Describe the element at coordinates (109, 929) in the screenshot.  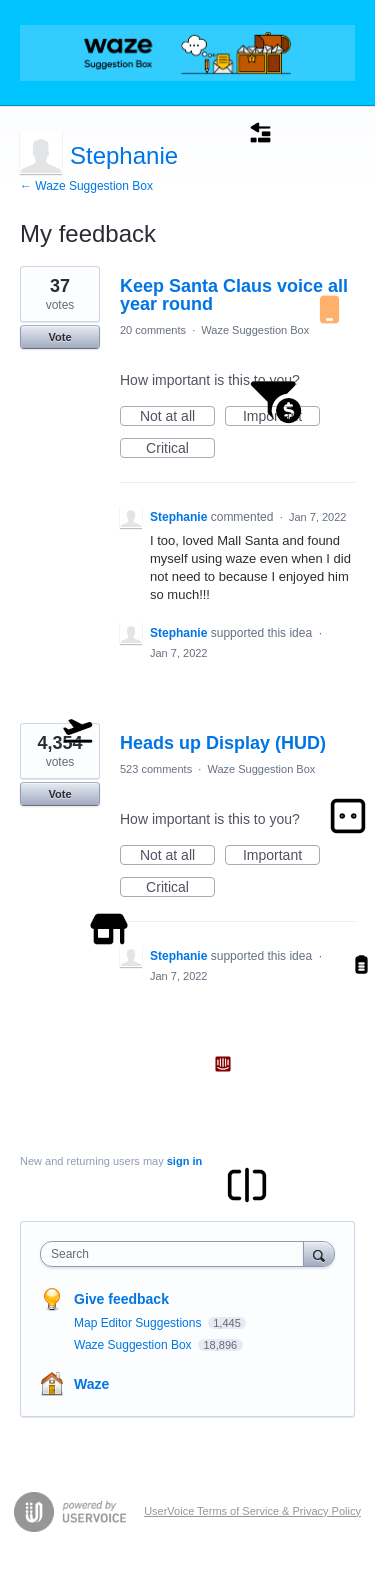
I see `open the shop or store` at that location.